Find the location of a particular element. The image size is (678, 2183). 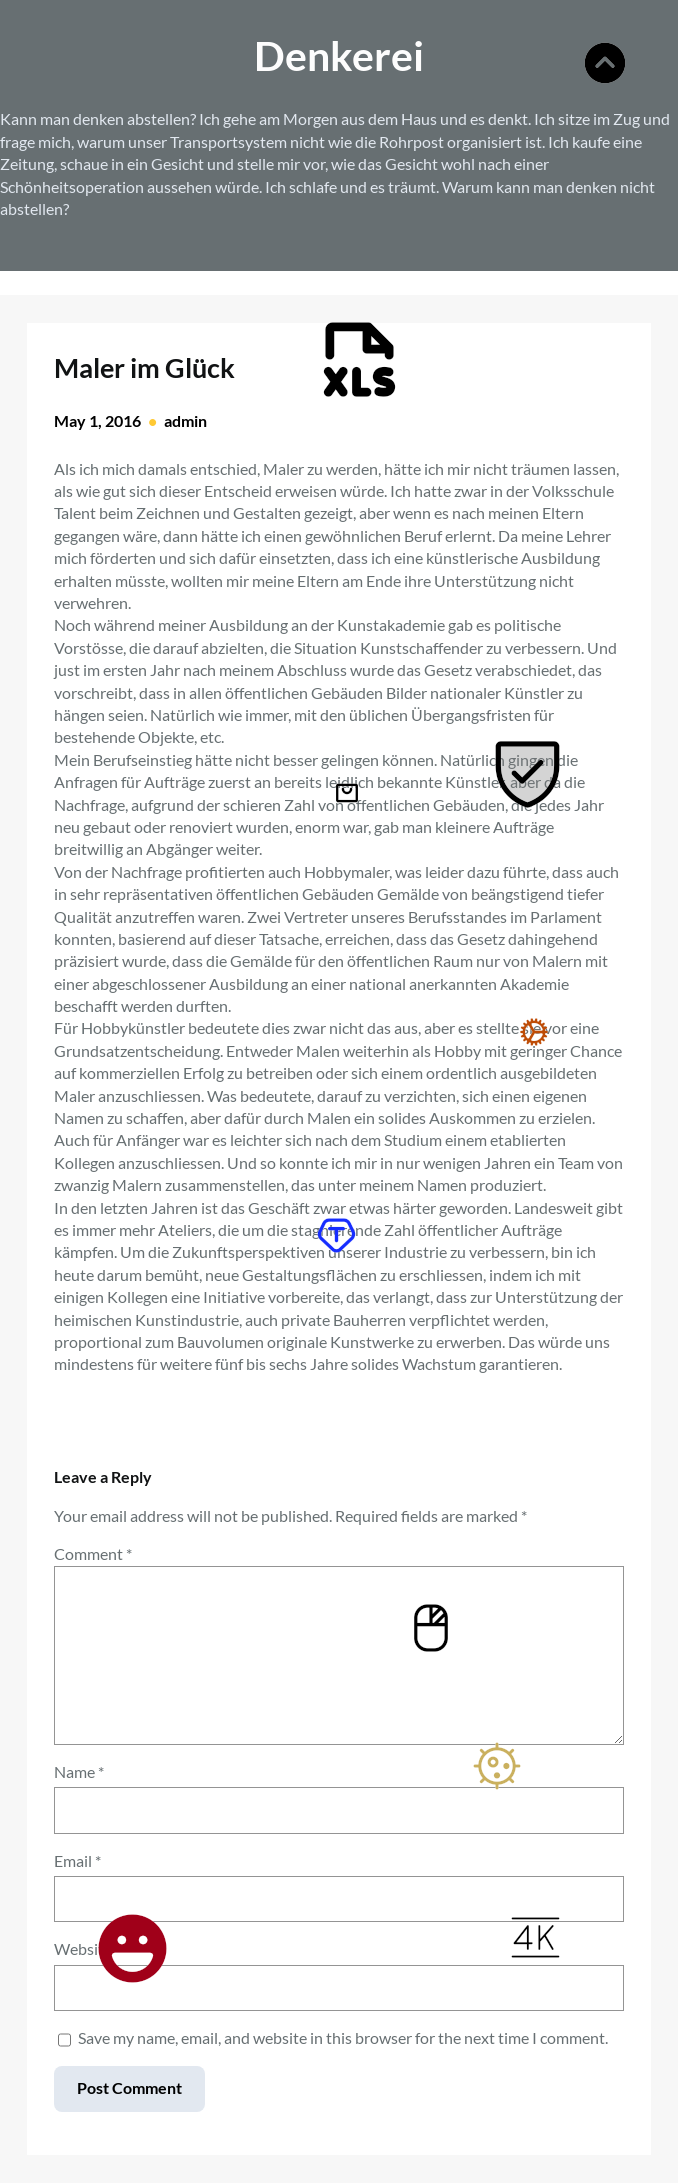

indicates 4K video resolution available is located at coordinates (535, 1937).